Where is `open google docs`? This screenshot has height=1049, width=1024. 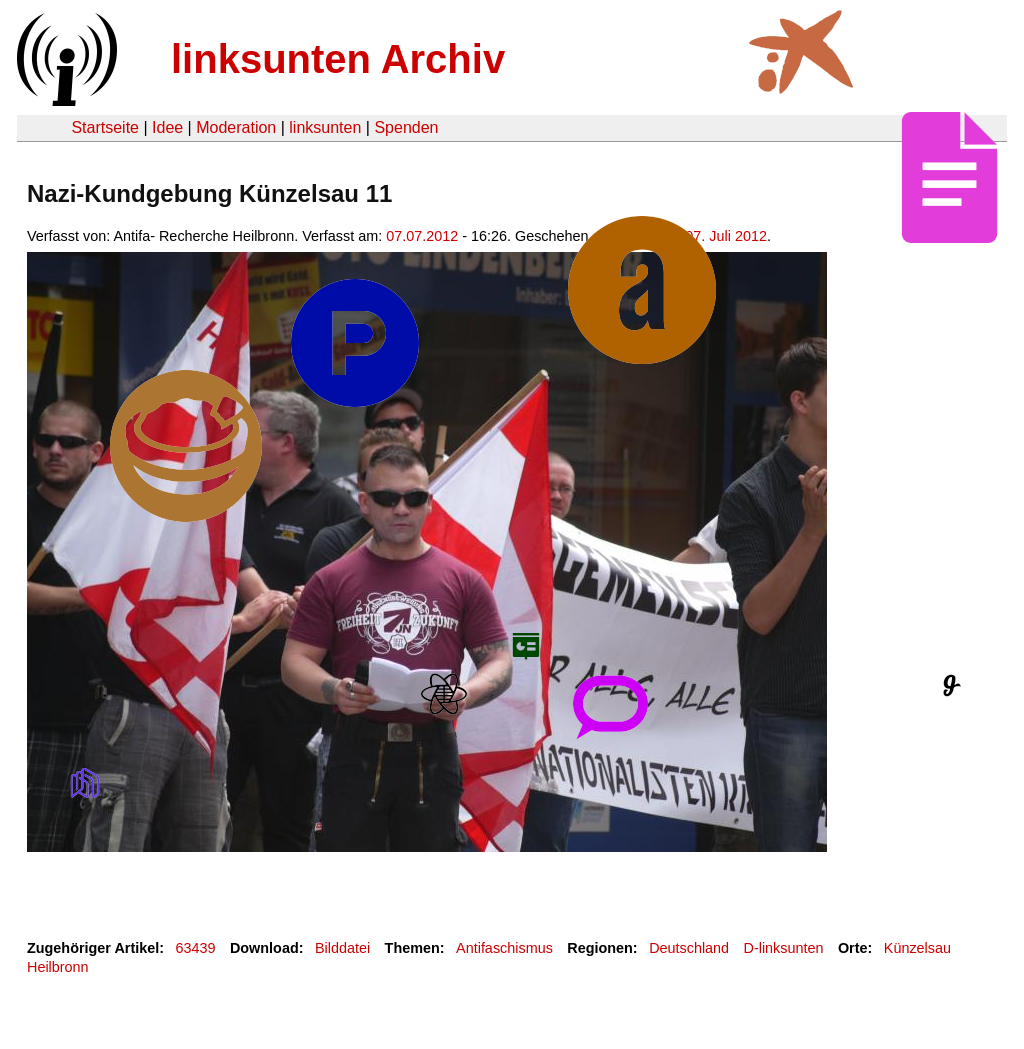
open google docs is located at coordinates (949, 177).